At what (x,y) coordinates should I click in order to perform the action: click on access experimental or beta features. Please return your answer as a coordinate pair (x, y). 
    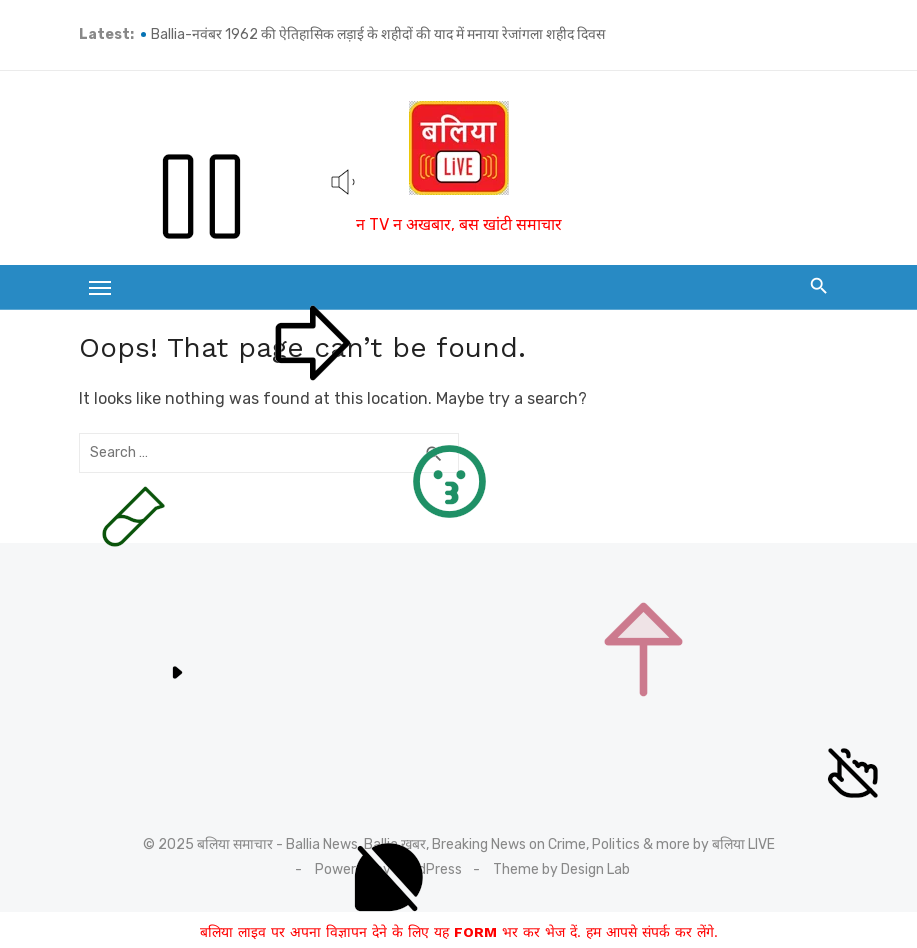
    Looking at the image, I should click on (132, 516).